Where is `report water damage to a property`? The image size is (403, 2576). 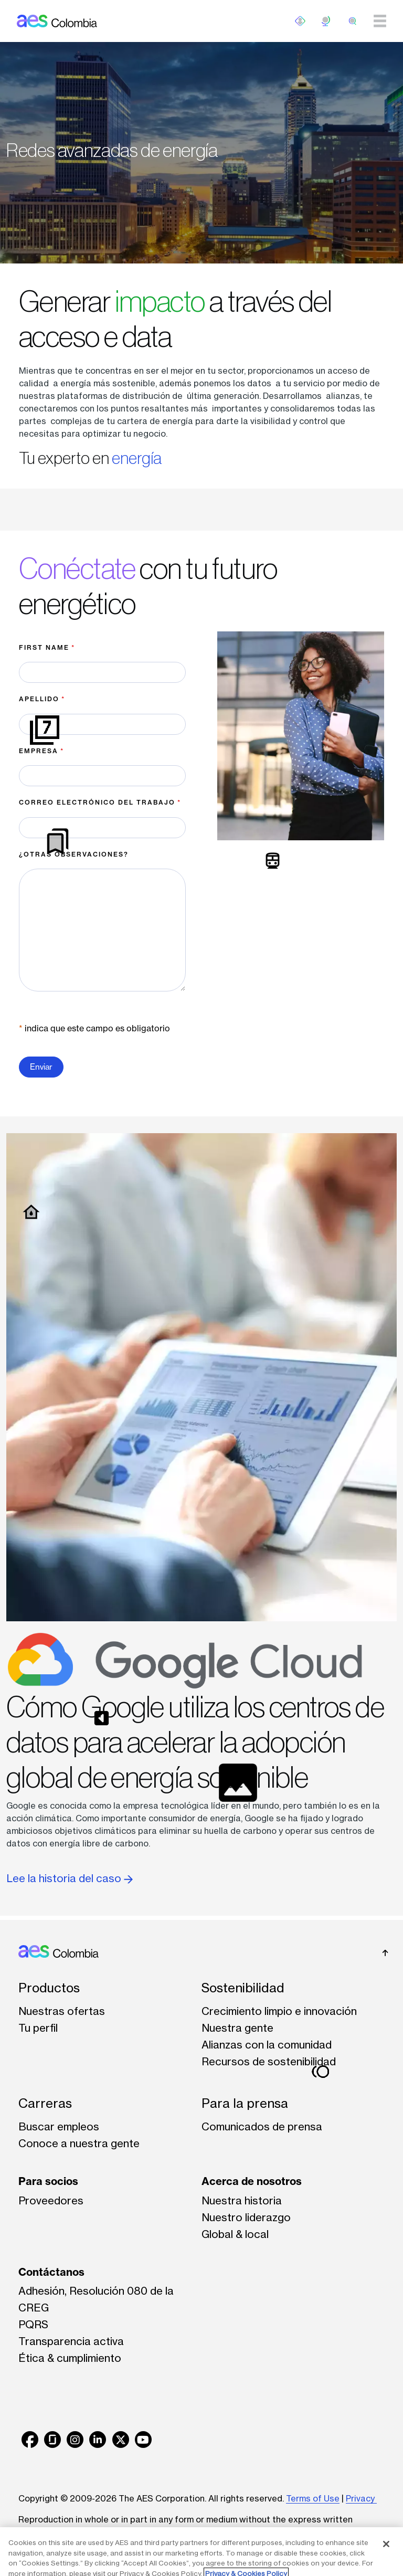
report water damage to a property is located at coordinates (31, 1212).